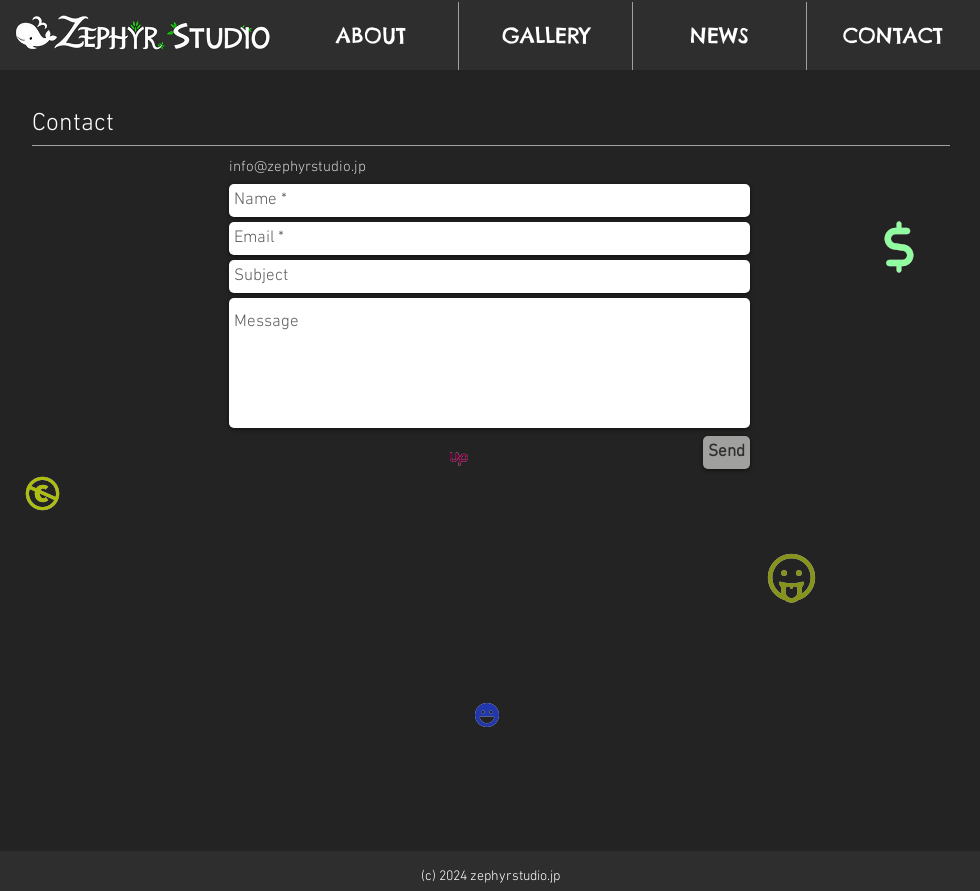 The width and height of the screenshot is (980, 891). What do you see at coordinates (791, 577) in the screenshot?
I see `insert playful or silly emoji in message` at bounding box center [791, 577].